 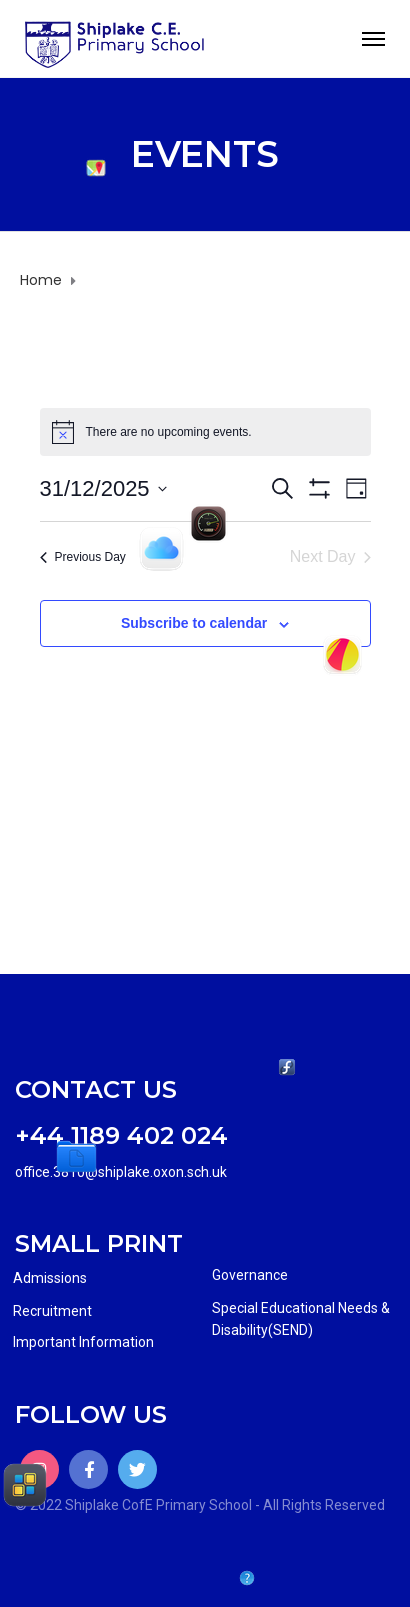 I want to click on open the help center or documentation, so click(x=247, y=1578).